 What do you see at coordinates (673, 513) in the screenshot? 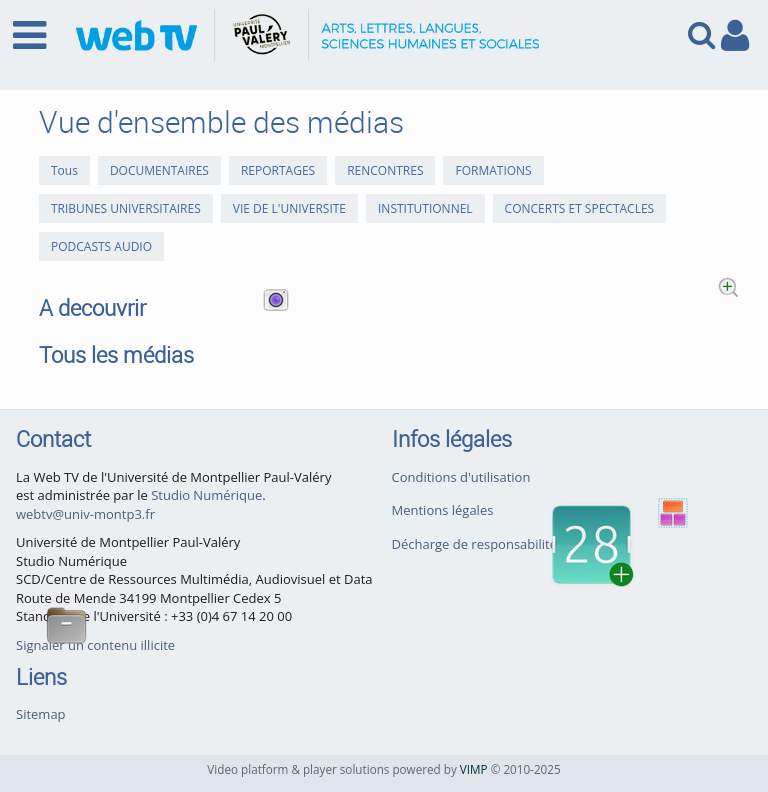
I see `select all items in the current view` at bounding box center [673, 513].